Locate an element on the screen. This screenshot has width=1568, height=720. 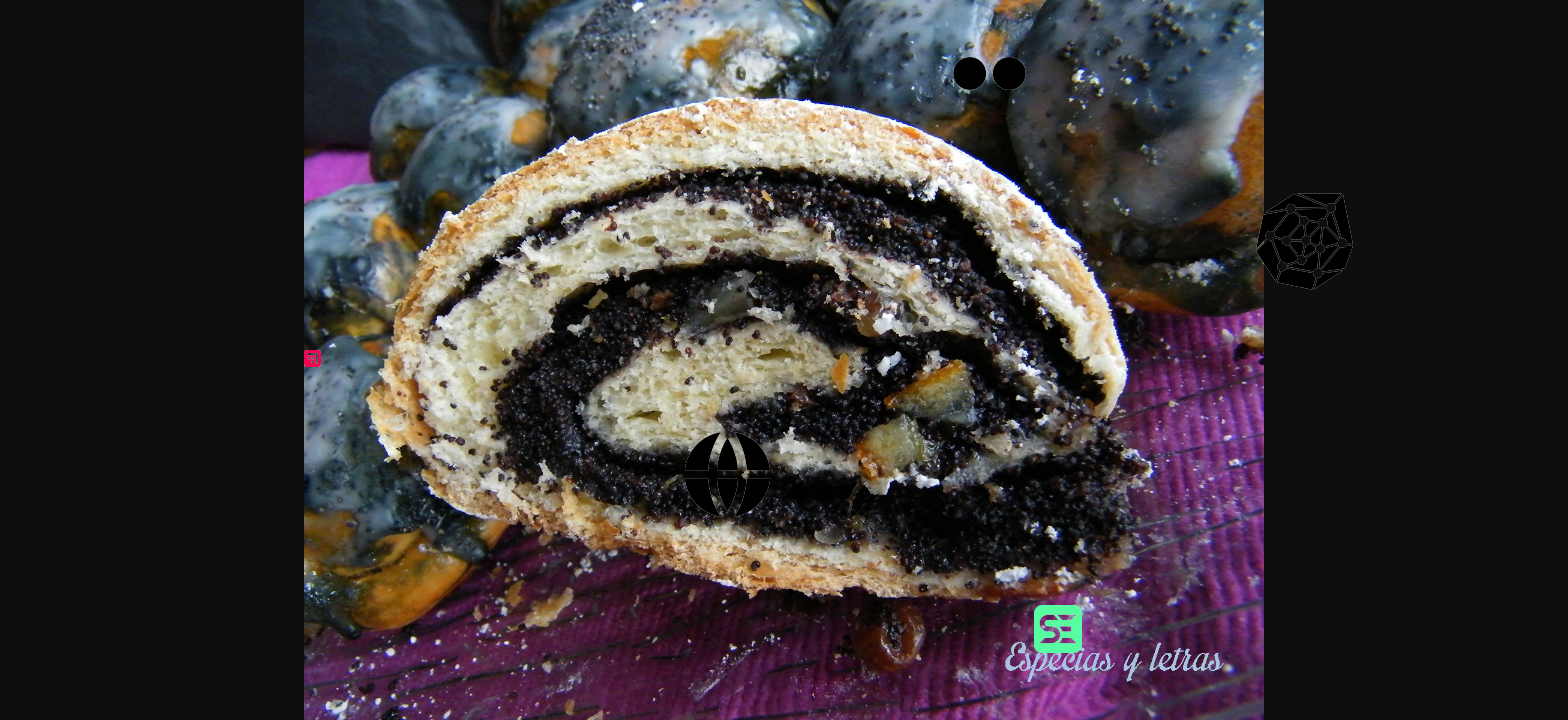
open Flickr app is located at coordinates (989, 73).